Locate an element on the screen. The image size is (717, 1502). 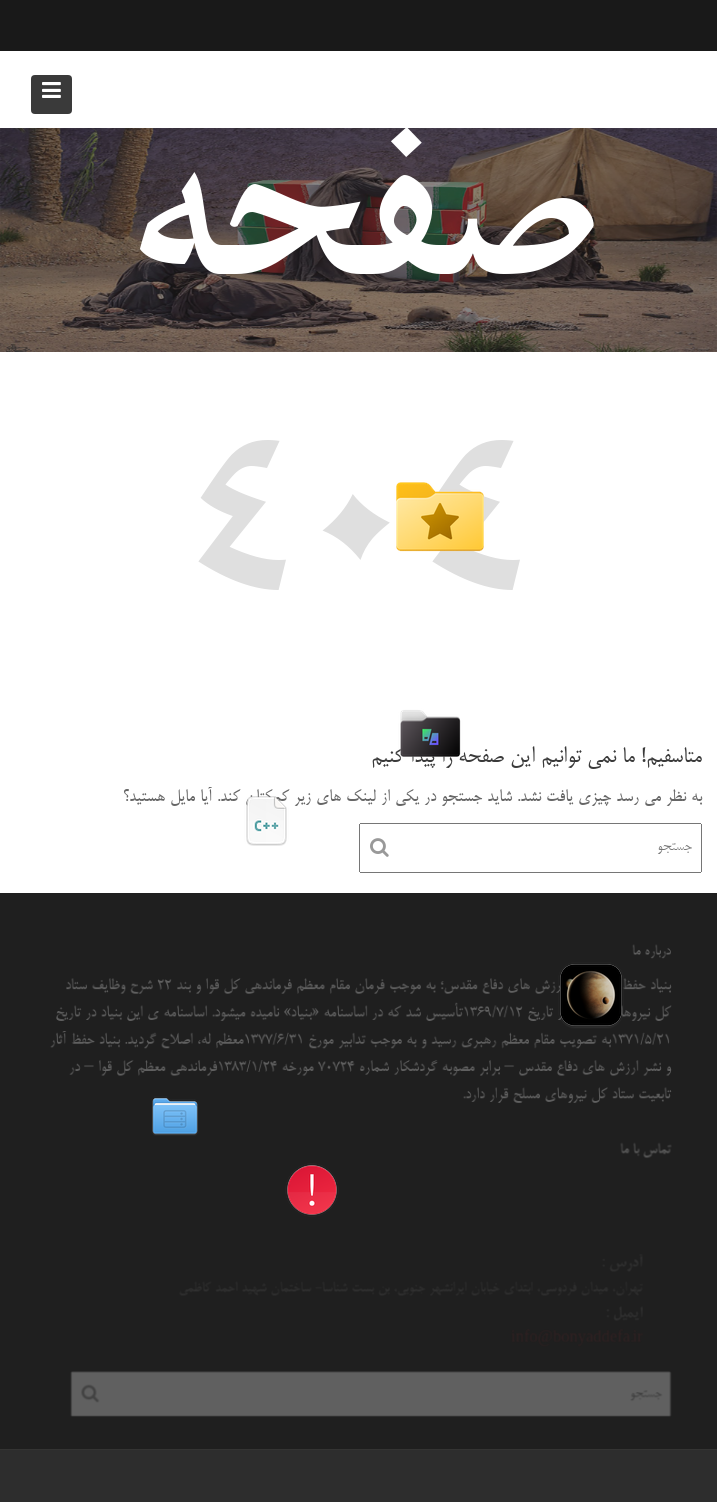
open folder containing JetBrains Code With Me projects is located at coordinates (430, 735).